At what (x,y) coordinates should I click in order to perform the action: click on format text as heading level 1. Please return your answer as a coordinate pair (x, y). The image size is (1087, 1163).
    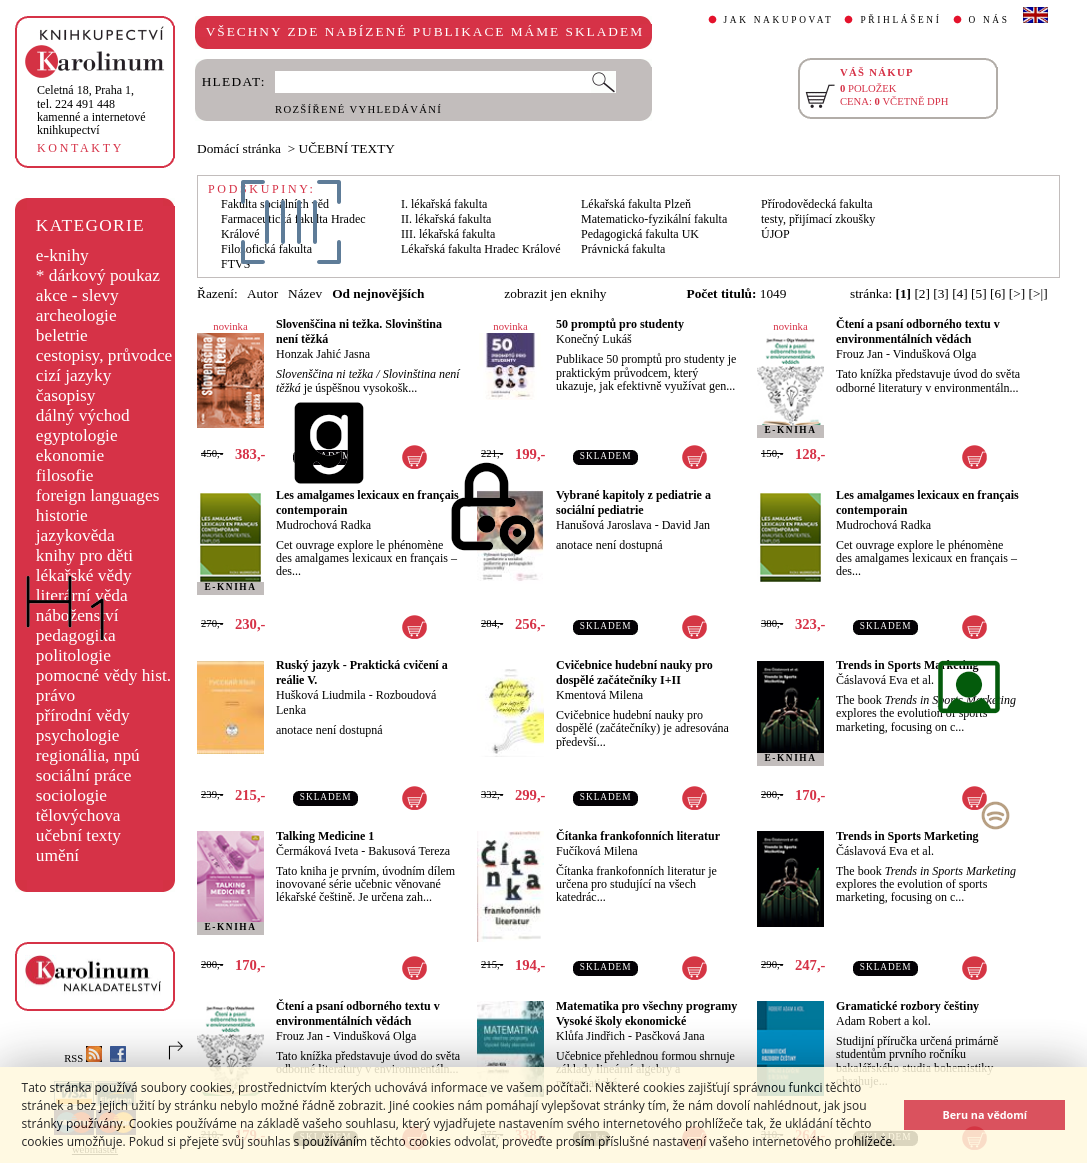
    Looking at the image, I should click on (63, 606).